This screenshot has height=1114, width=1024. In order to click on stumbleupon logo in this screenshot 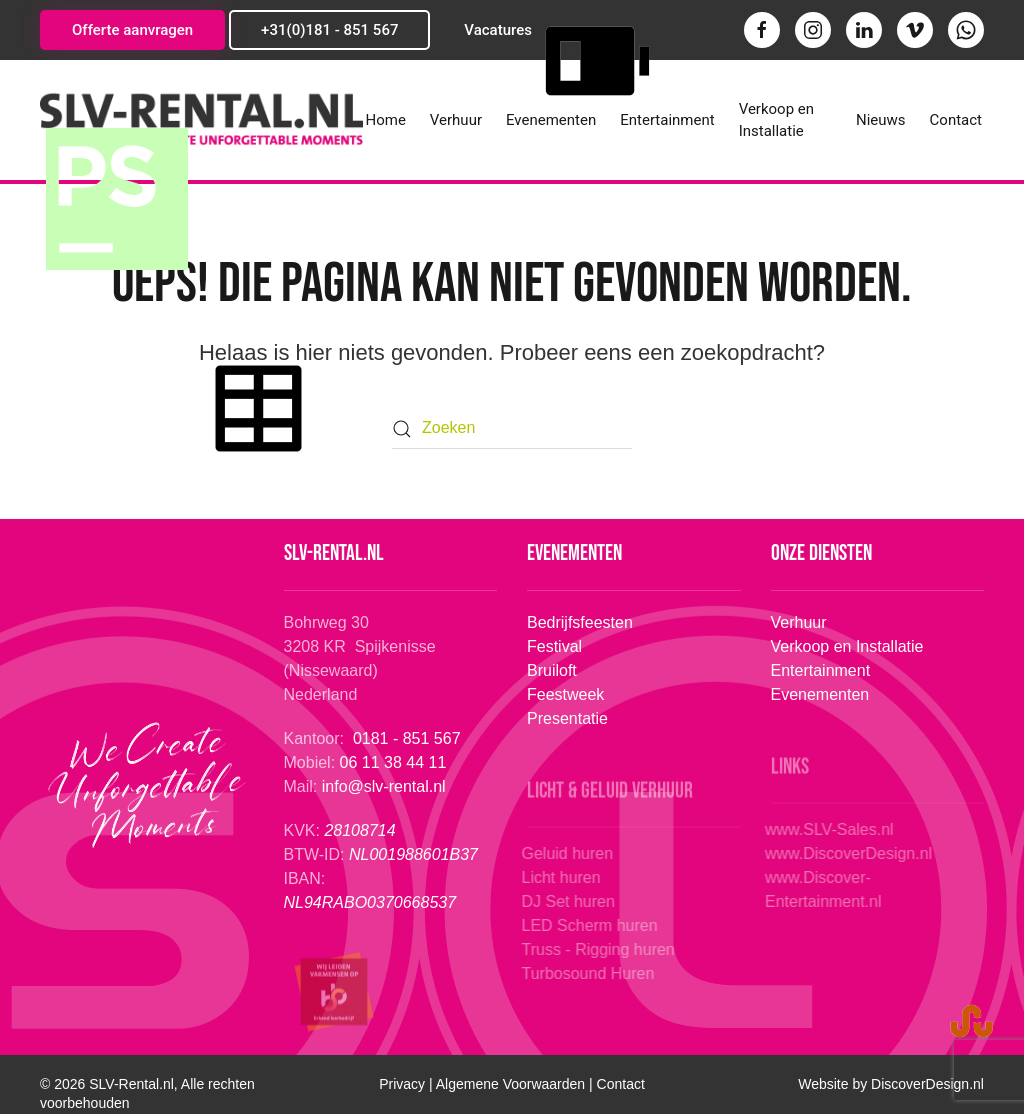, I will do `click(972, 1021)`.